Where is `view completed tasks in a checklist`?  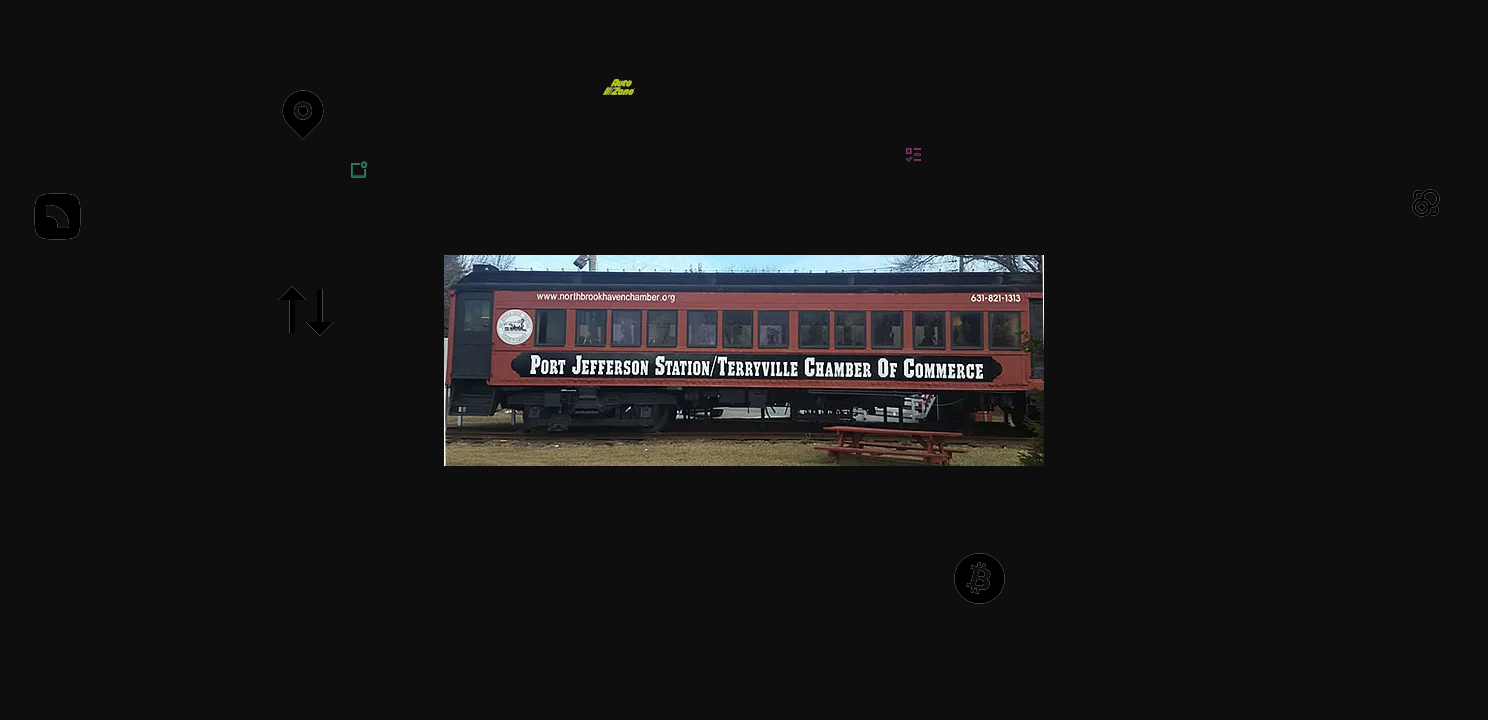
view completed tasks in a checklist is located at coordinates (913, 154).